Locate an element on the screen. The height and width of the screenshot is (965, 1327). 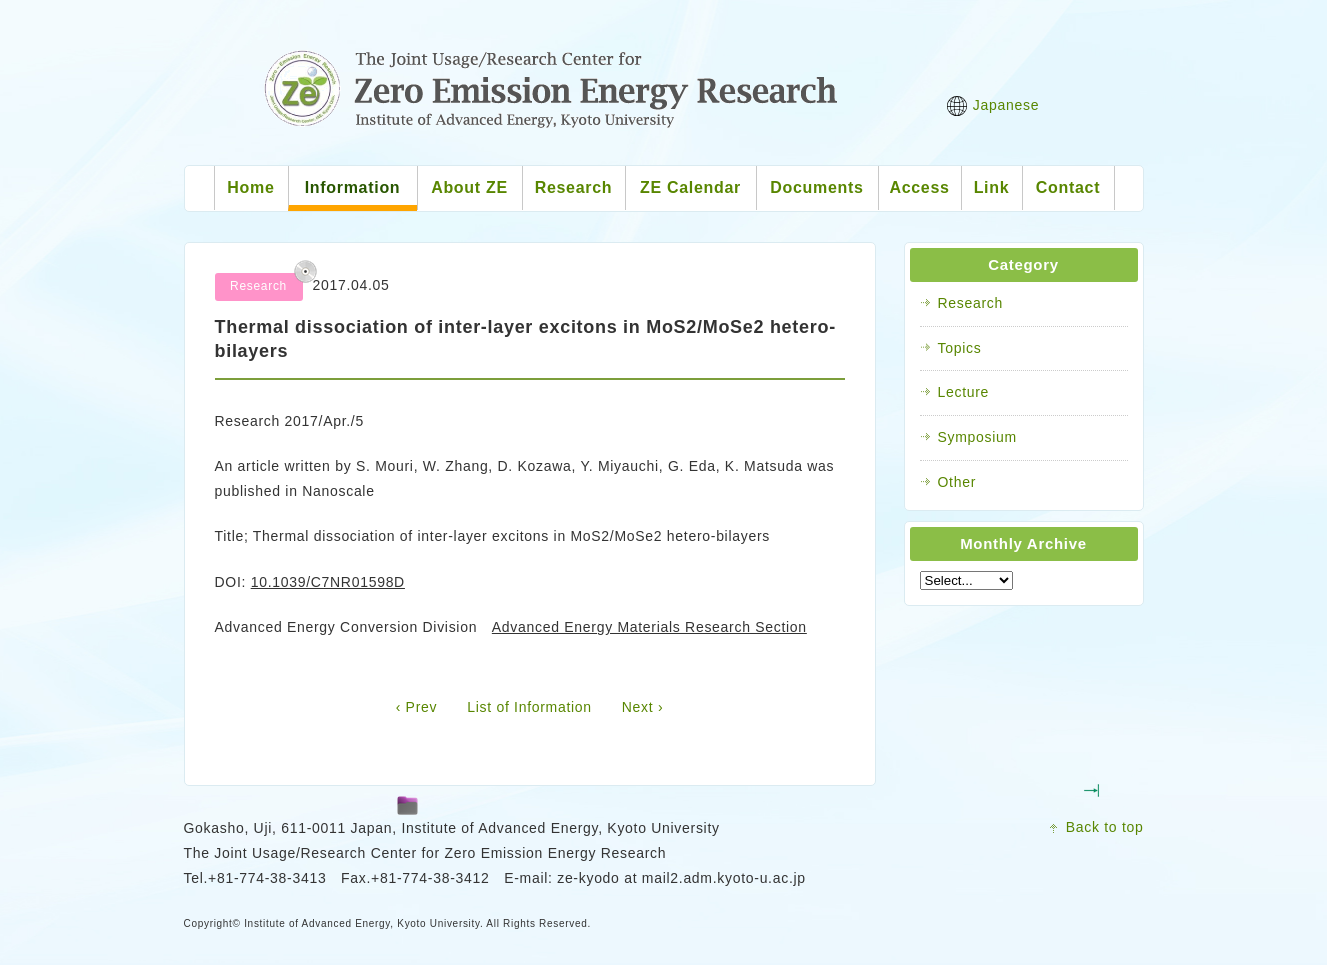
indicates a rewritable CD-RW disc is located at coordinates (305, 271).